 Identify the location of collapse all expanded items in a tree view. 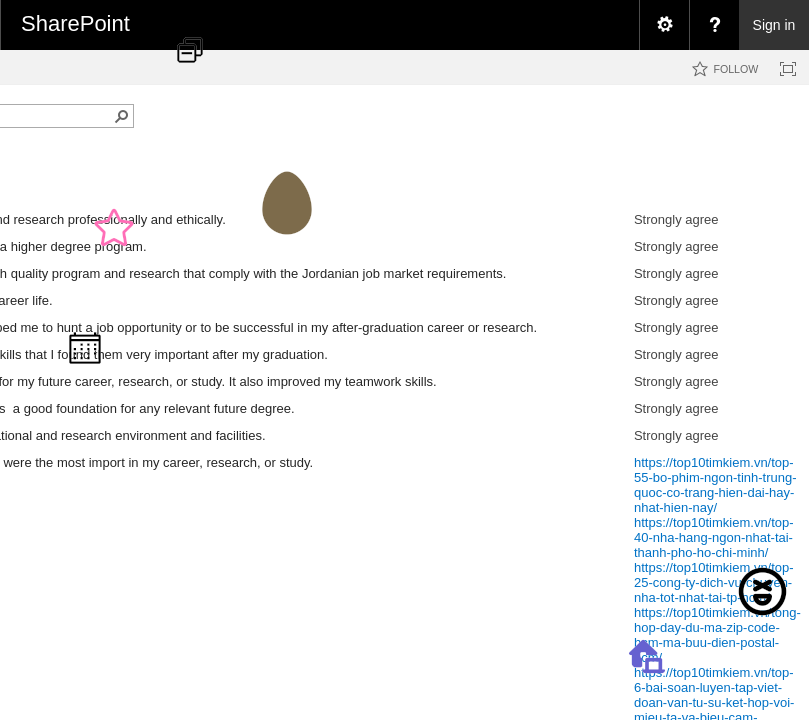
(190, 50).